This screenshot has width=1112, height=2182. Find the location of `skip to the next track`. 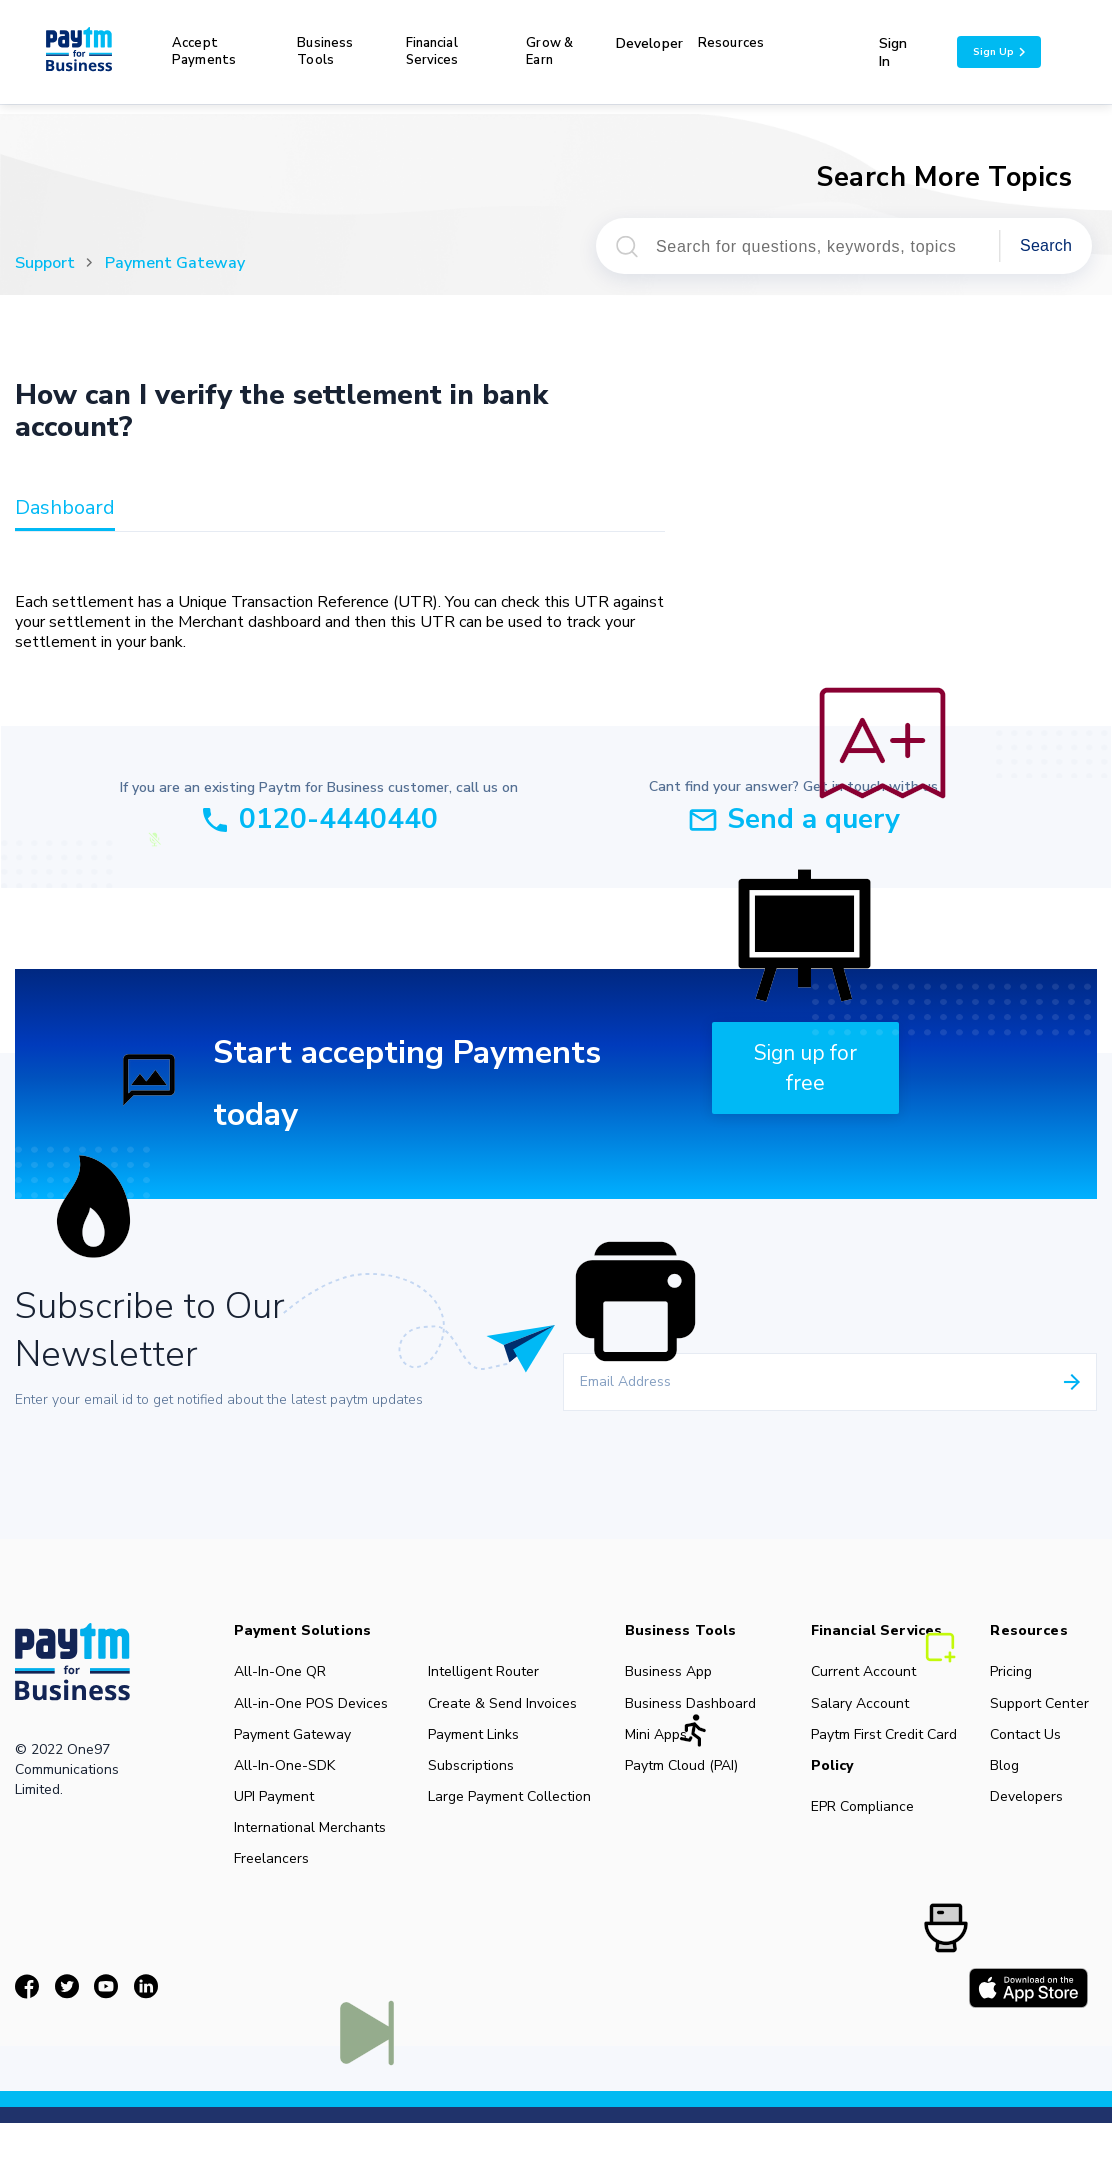

skip to the next track is located at coordinates (367, 2033).